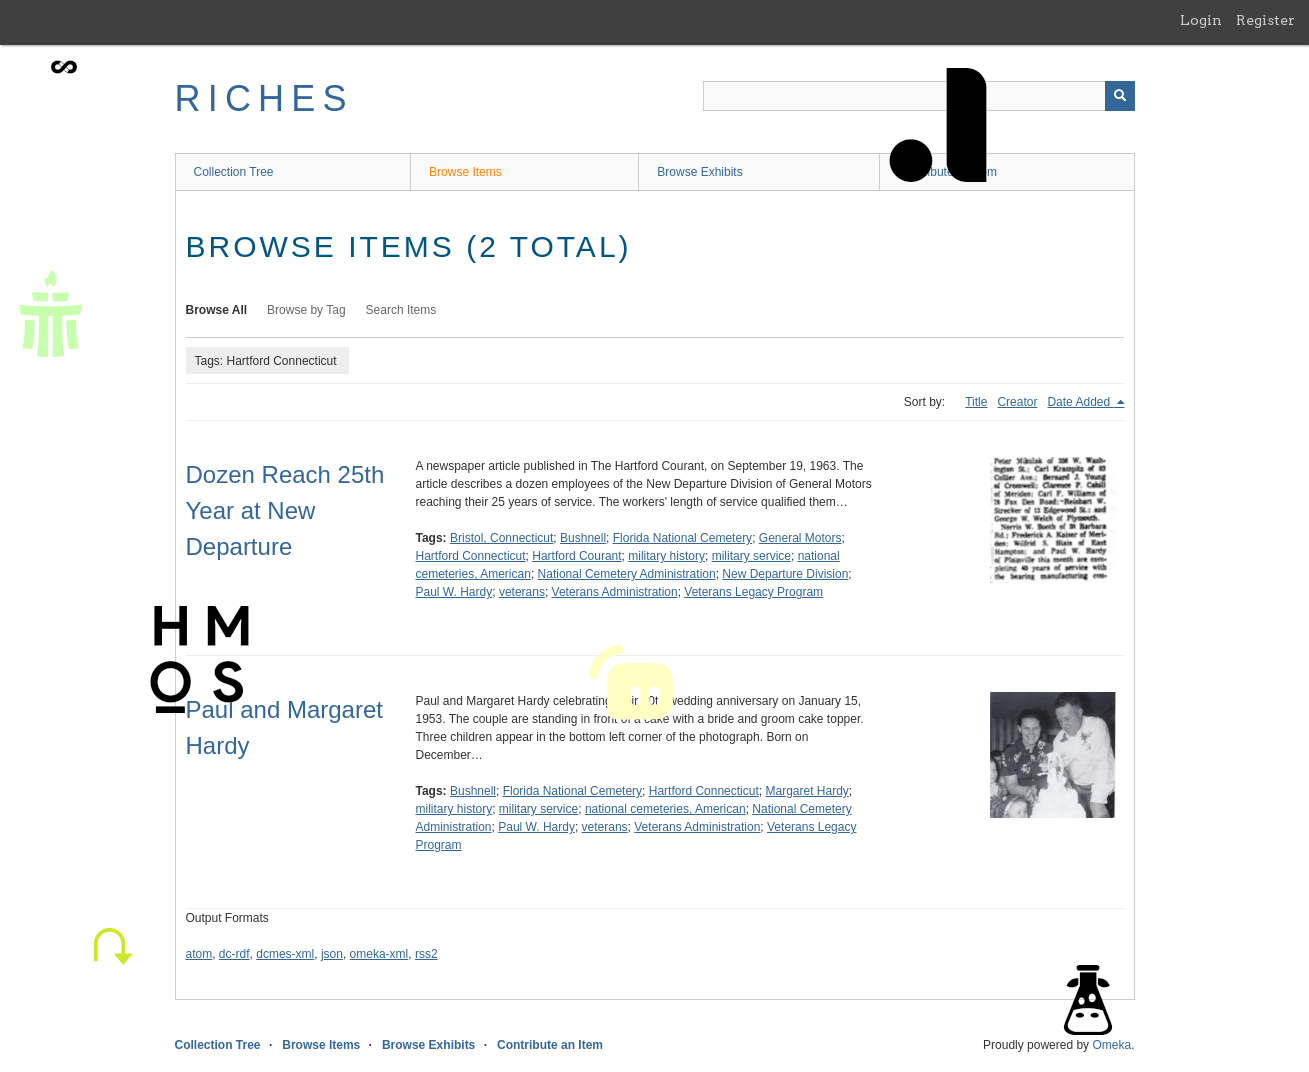  What do you see at coordinates (631, 682) in the screenshot?
I see `open streamlabs streaming software` at bounding box center [631, 682].